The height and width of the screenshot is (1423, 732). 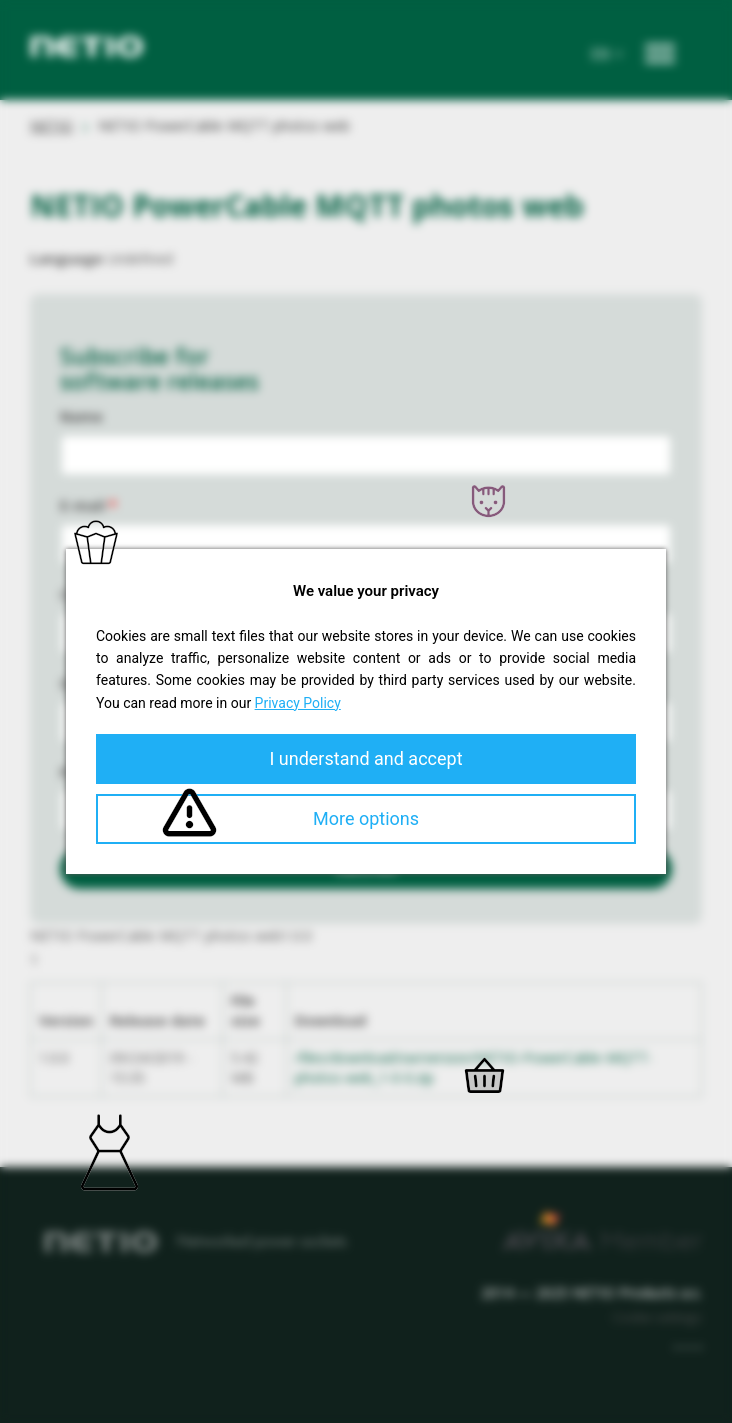 What do you see at coordinates (488, 500) in the screenshot?
I see `view pet or animal-related content` at bounding box center [488, 500].